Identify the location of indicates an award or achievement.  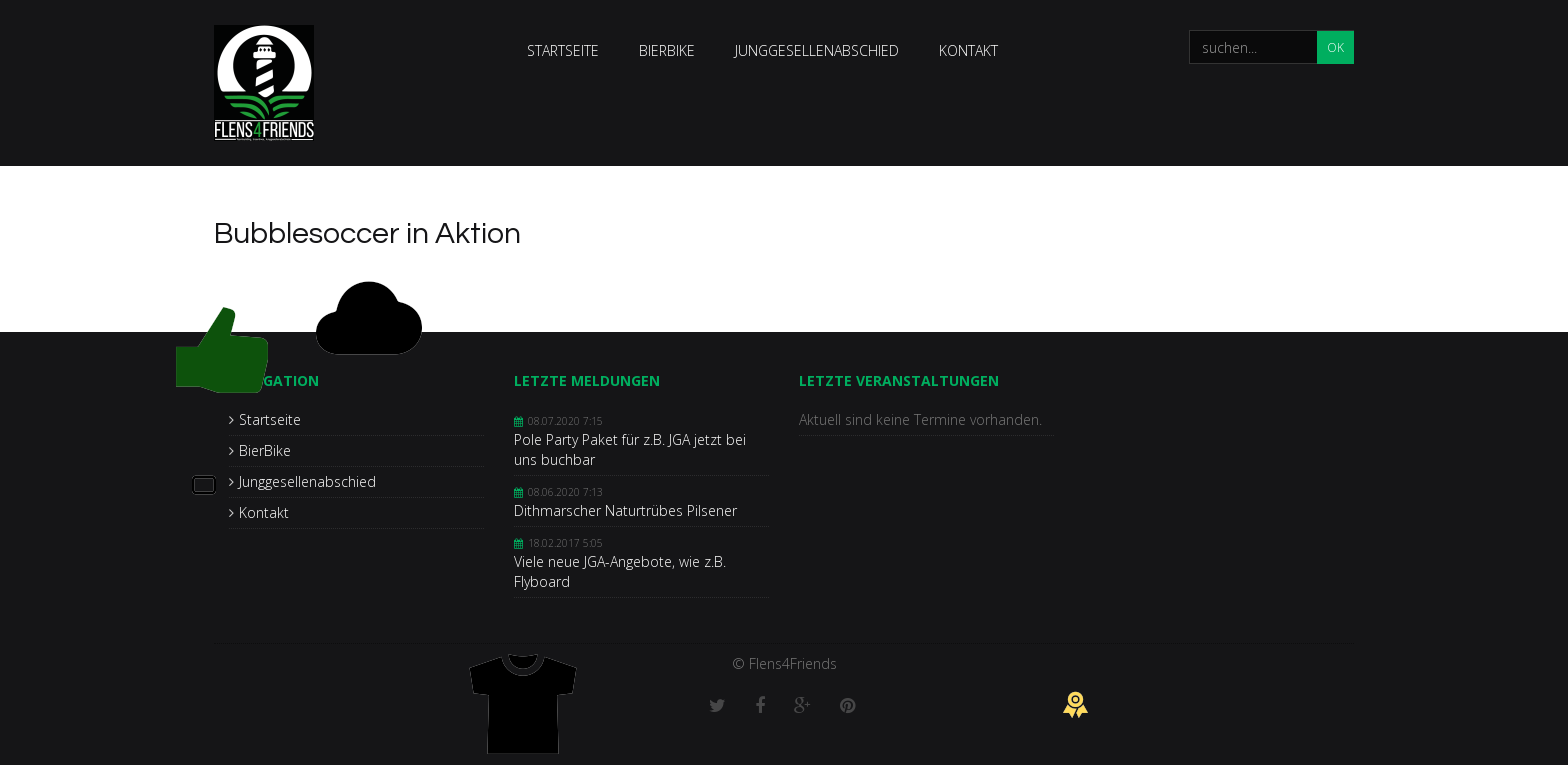
(1075, 704).